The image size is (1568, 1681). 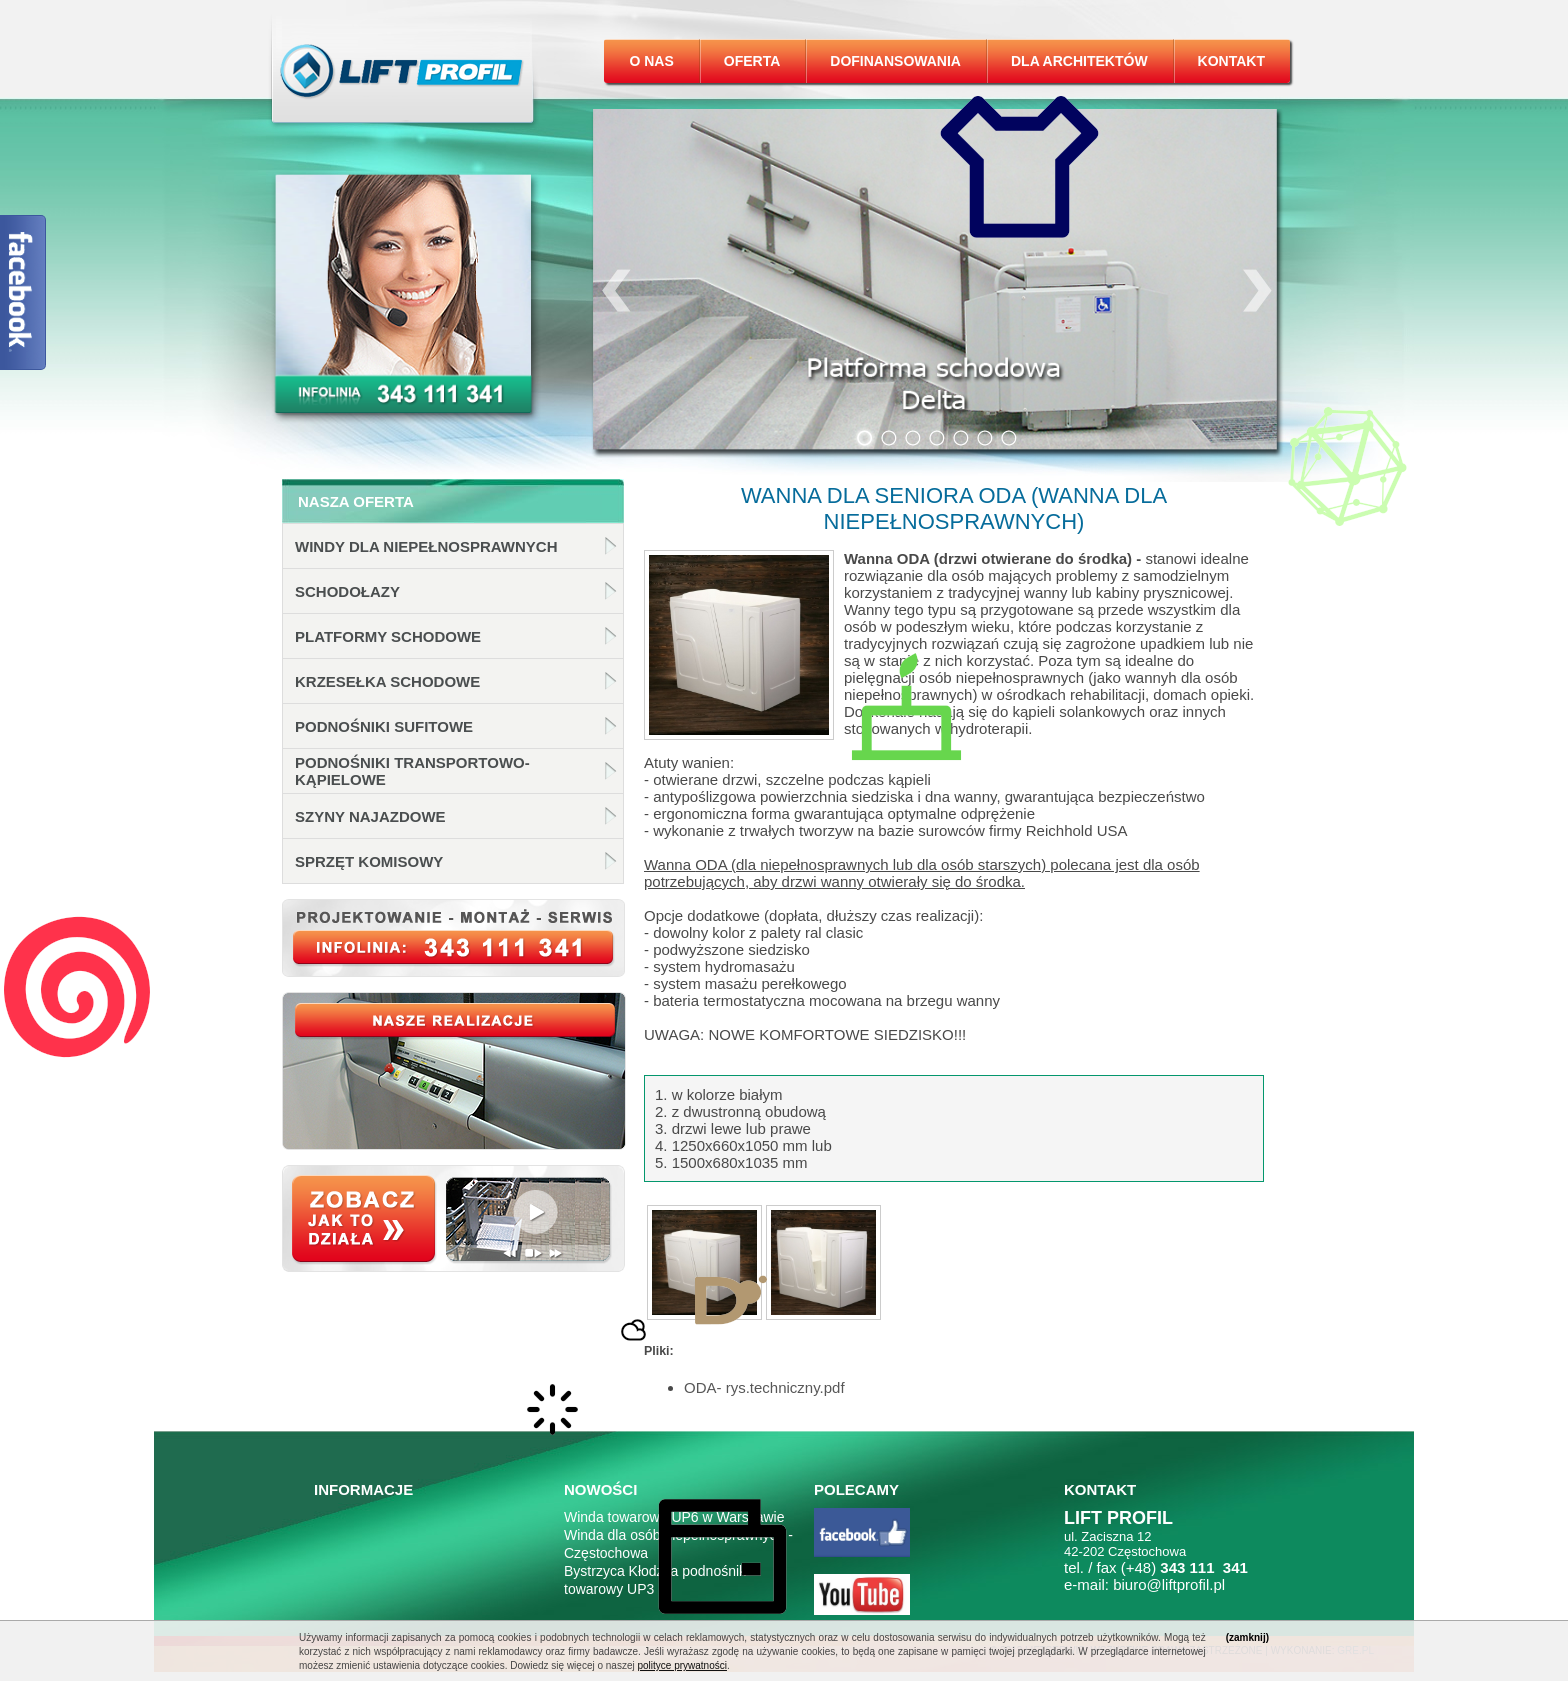 I want to click on visit dreamstime stock photography website, so click(x=77, y=987).